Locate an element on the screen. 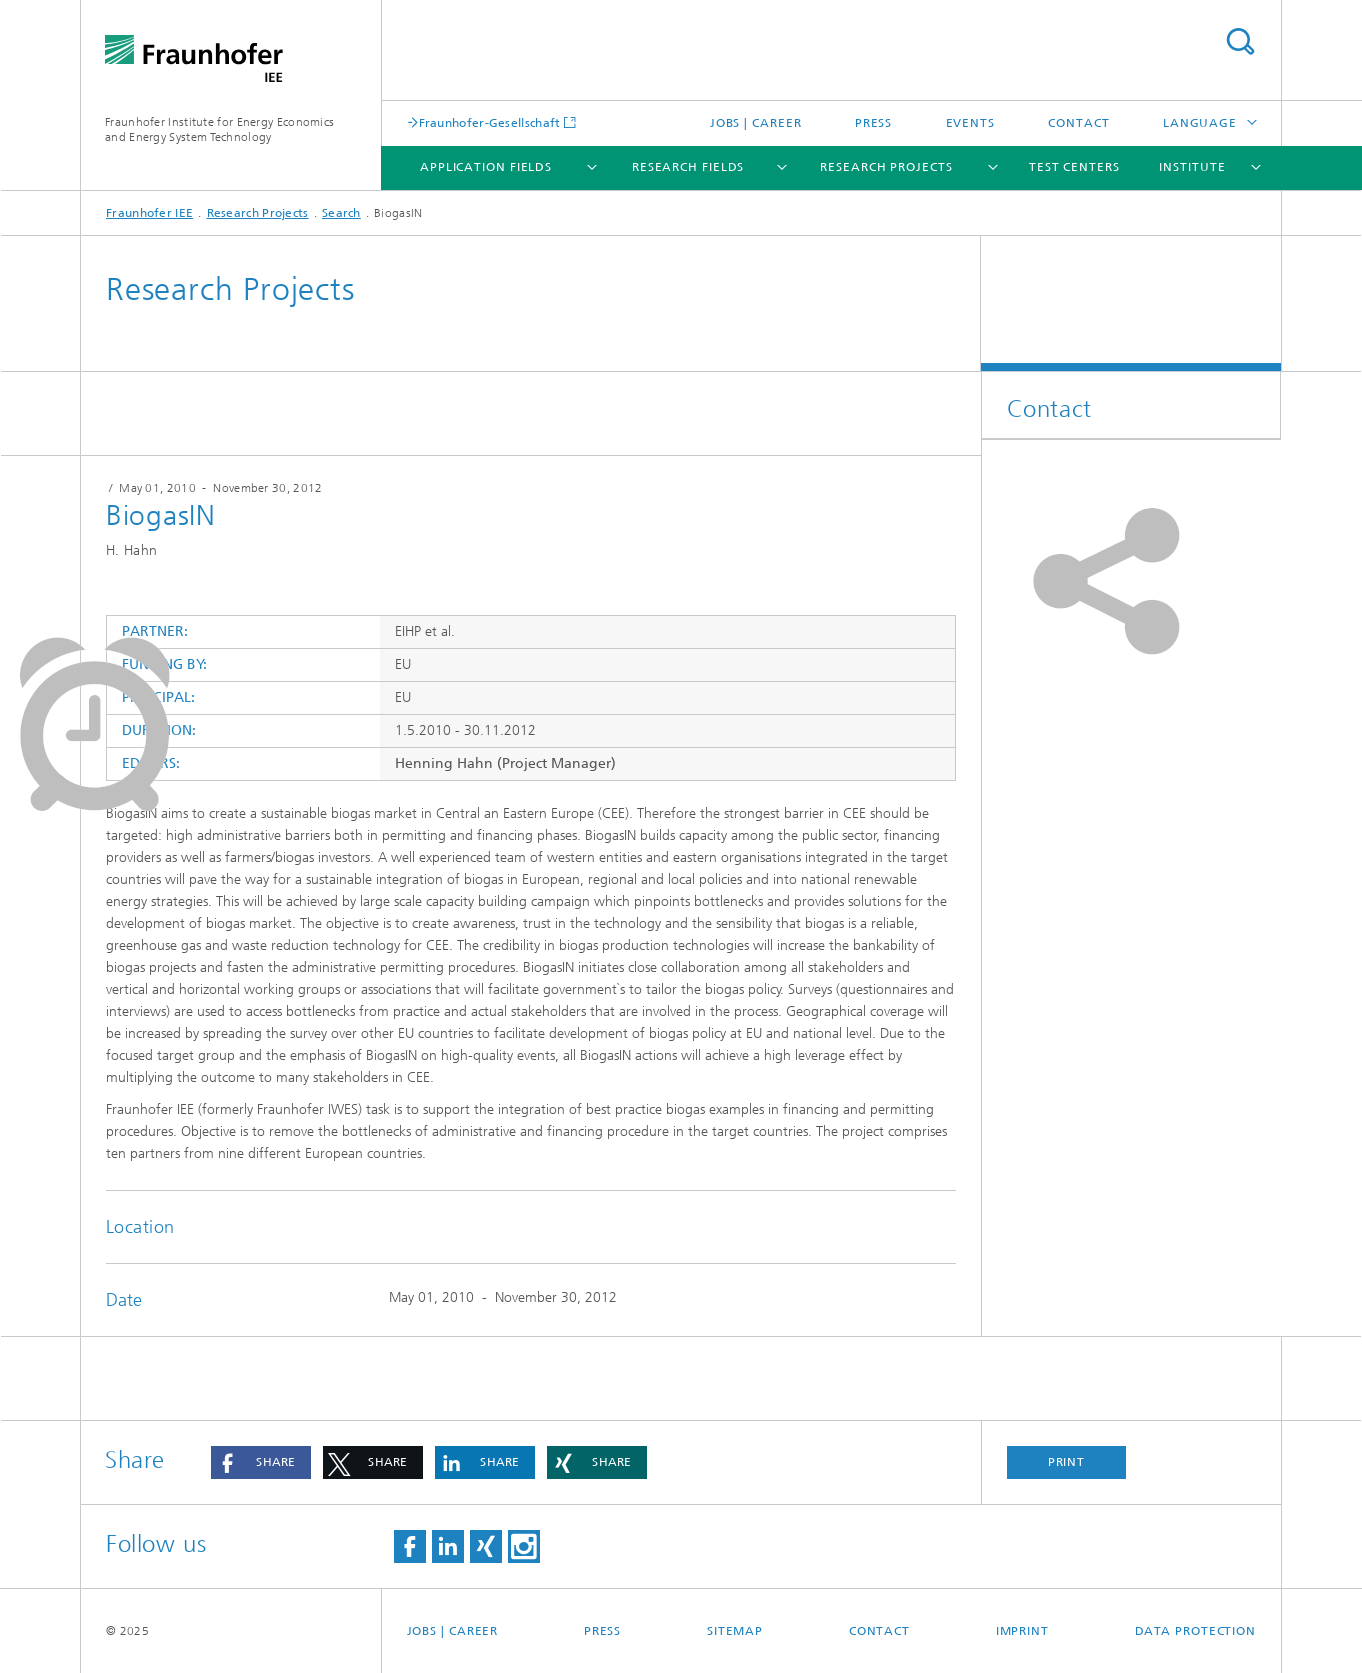  indicates an active alarm is set is located at coordinates (100, 718).